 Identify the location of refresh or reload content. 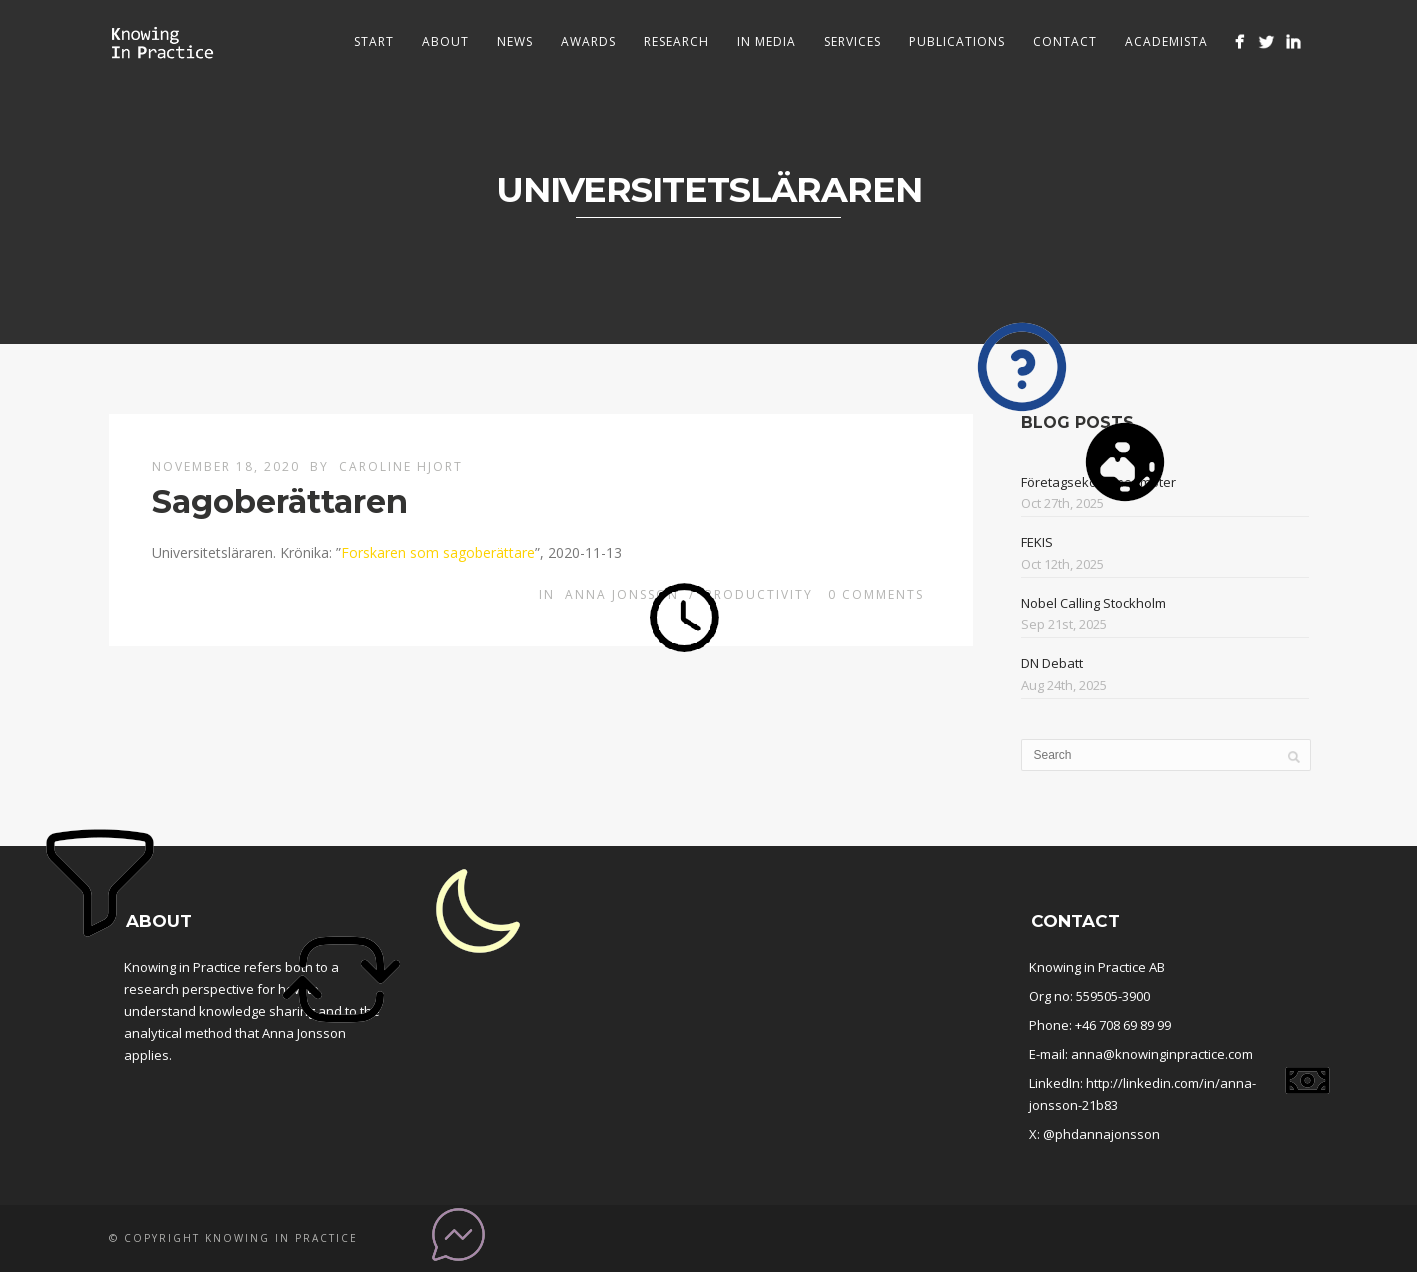
(341, 979).